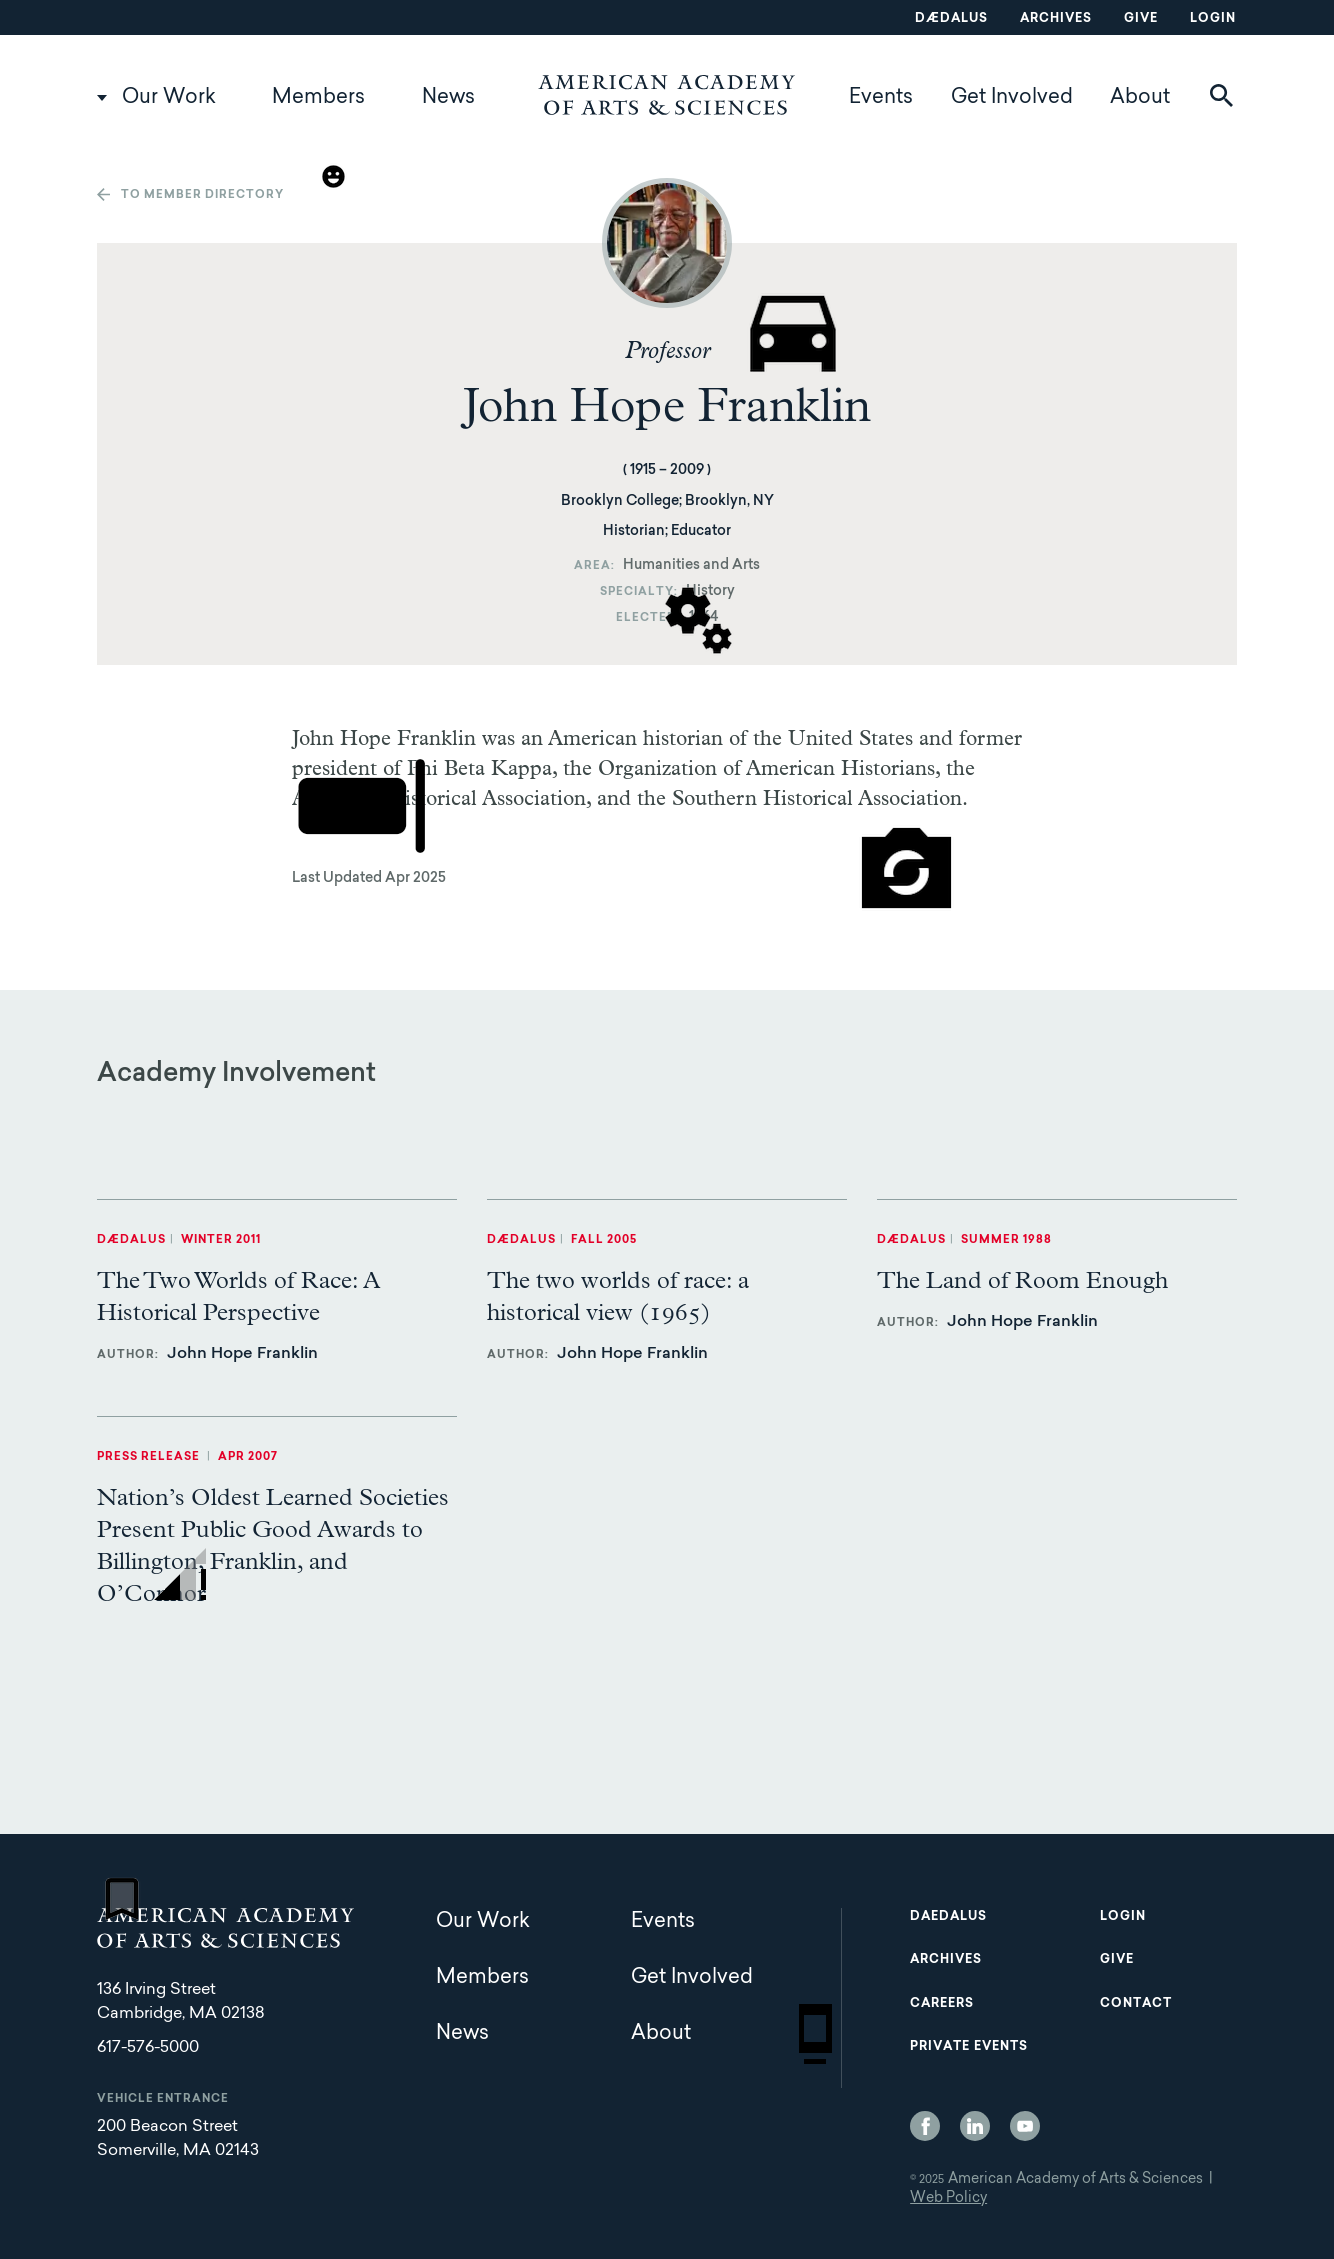 This screenshot has width=1334, height=2259. I want to click on align content to the right, so click(364, 806).